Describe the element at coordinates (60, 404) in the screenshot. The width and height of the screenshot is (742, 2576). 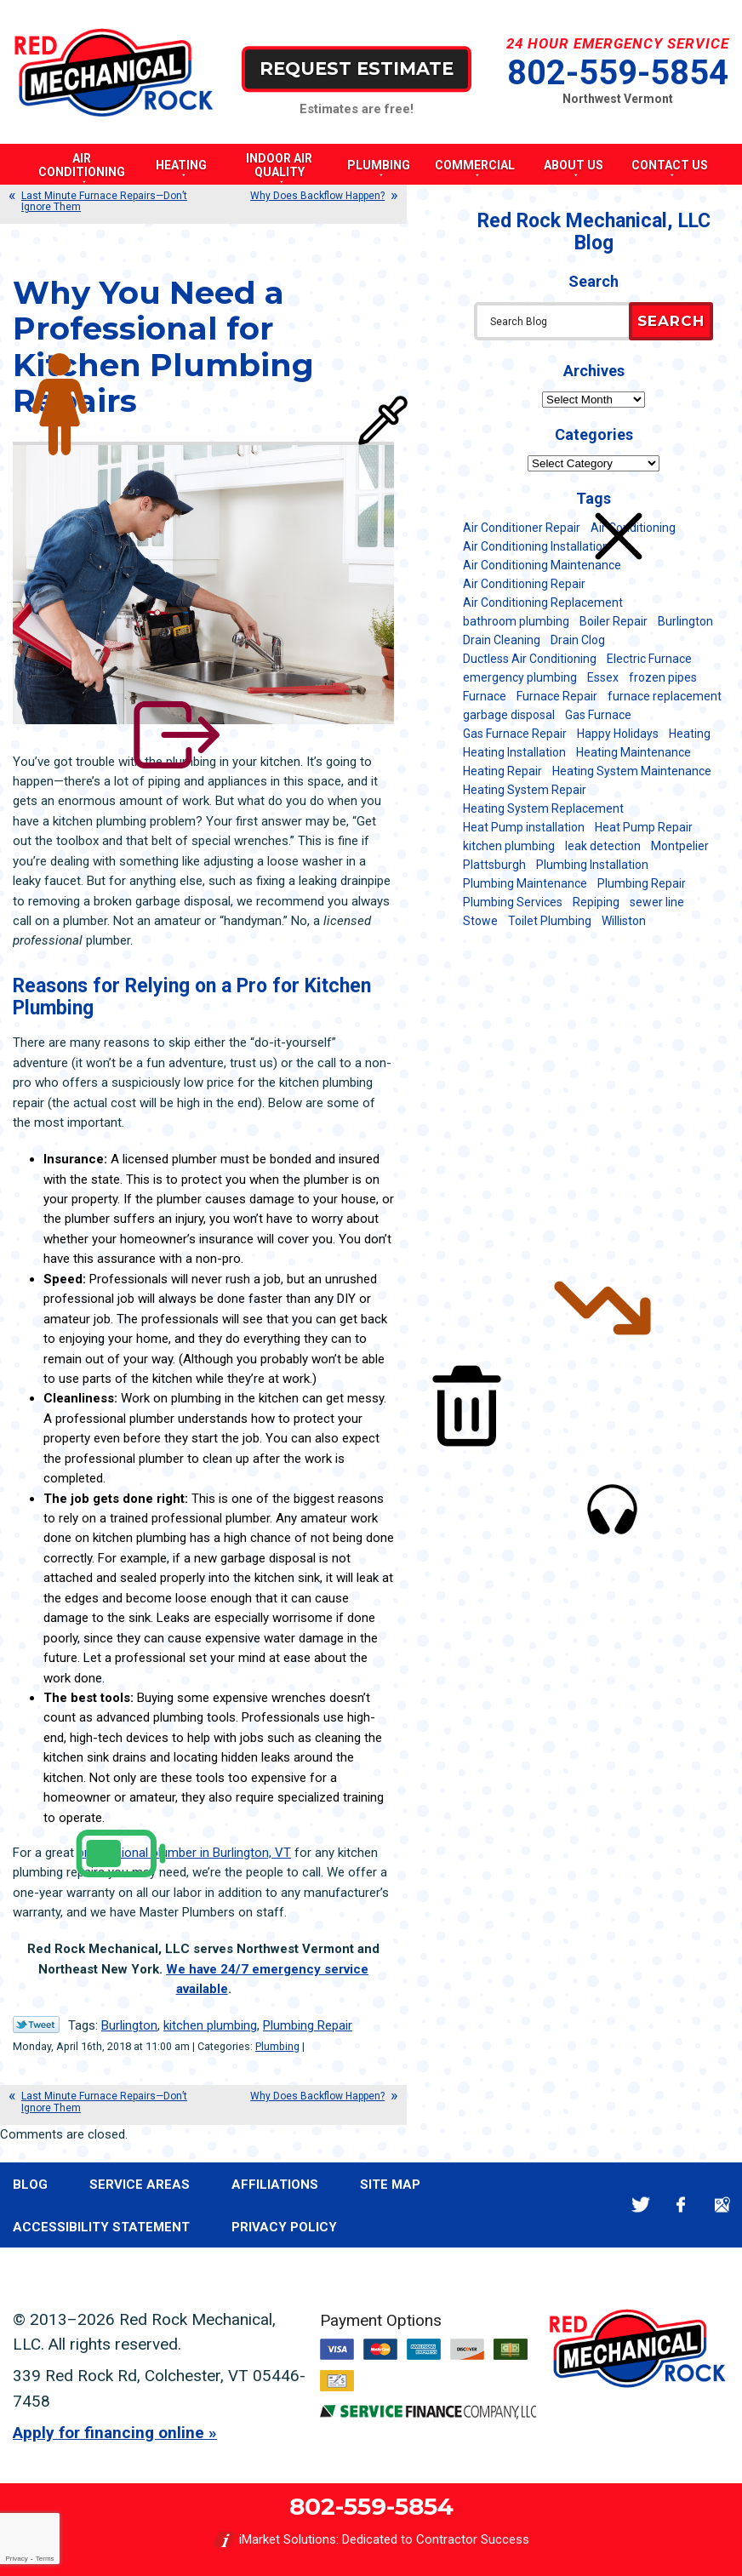
I see `select female gender option` at that location.